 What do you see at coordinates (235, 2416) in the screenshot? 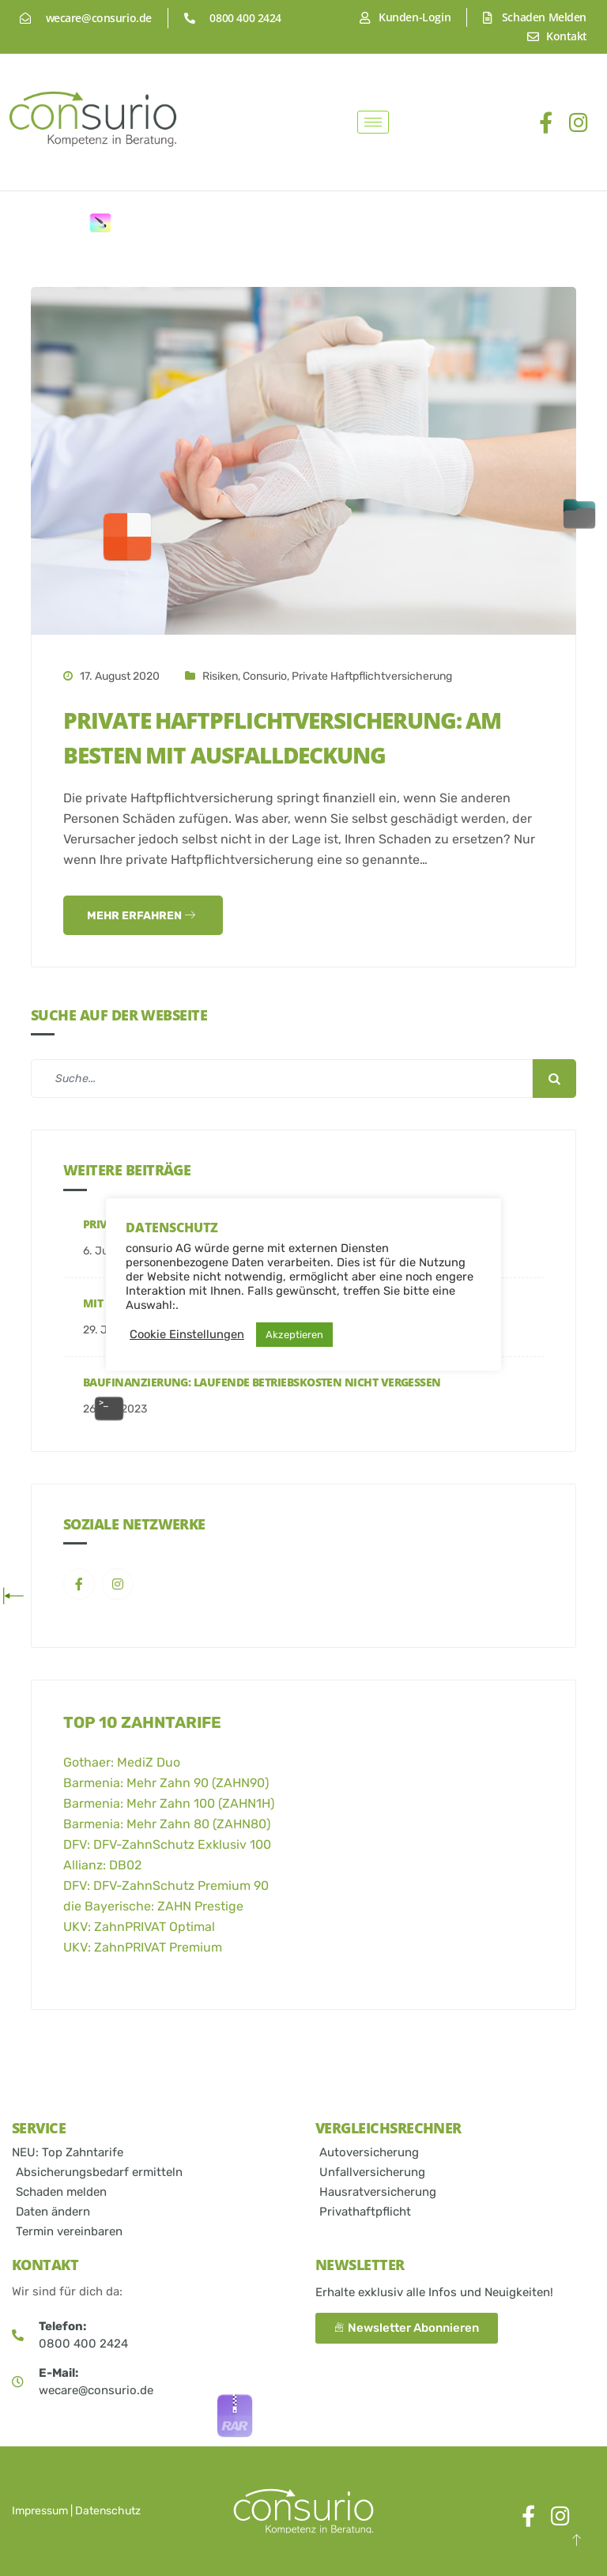
I see `a compressed RAR archive file` at bounding box center [235, 2416].